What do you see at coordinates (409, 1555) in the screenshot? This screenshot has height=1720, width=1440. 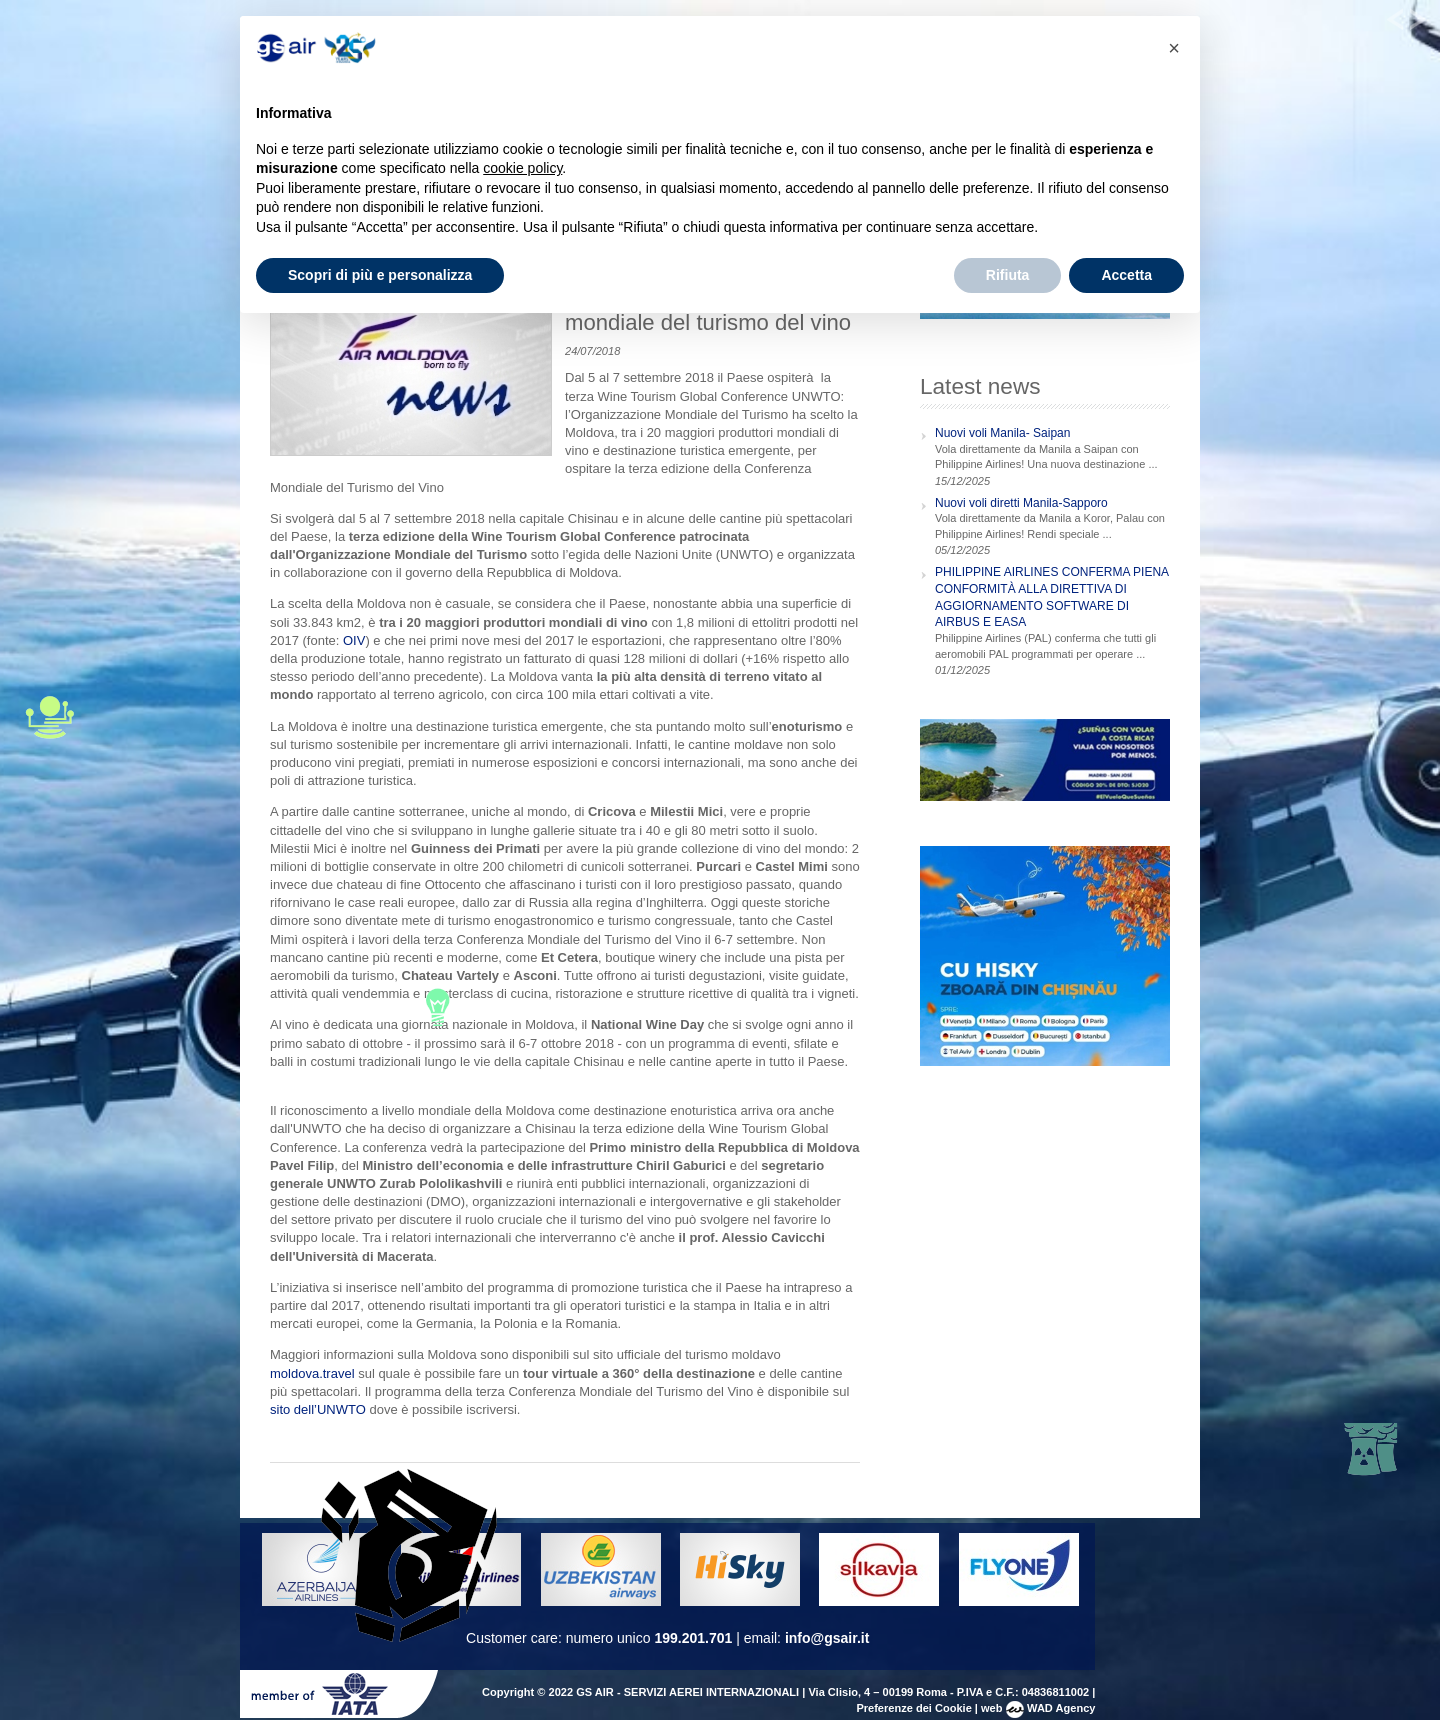 I see `indicates a corrupted or damaged file` at bounding box center [409, 1555].